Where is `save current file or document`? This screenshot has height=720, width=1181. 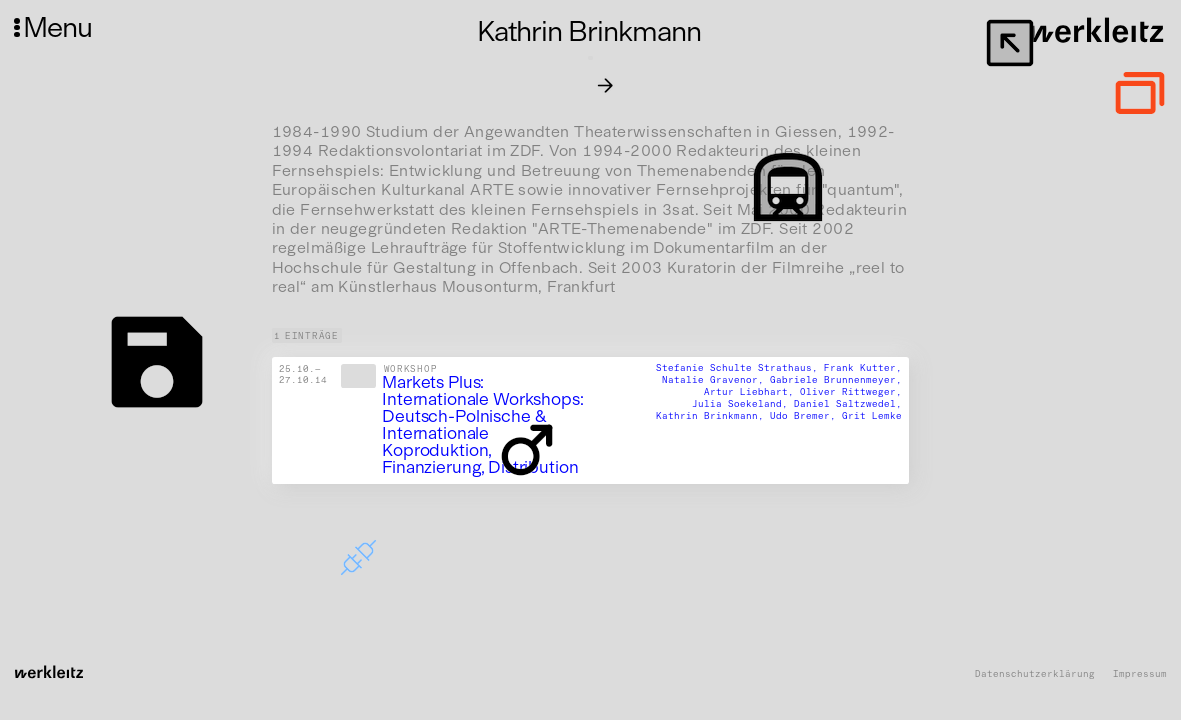 save current file or document is located at coordinates (157, 362).